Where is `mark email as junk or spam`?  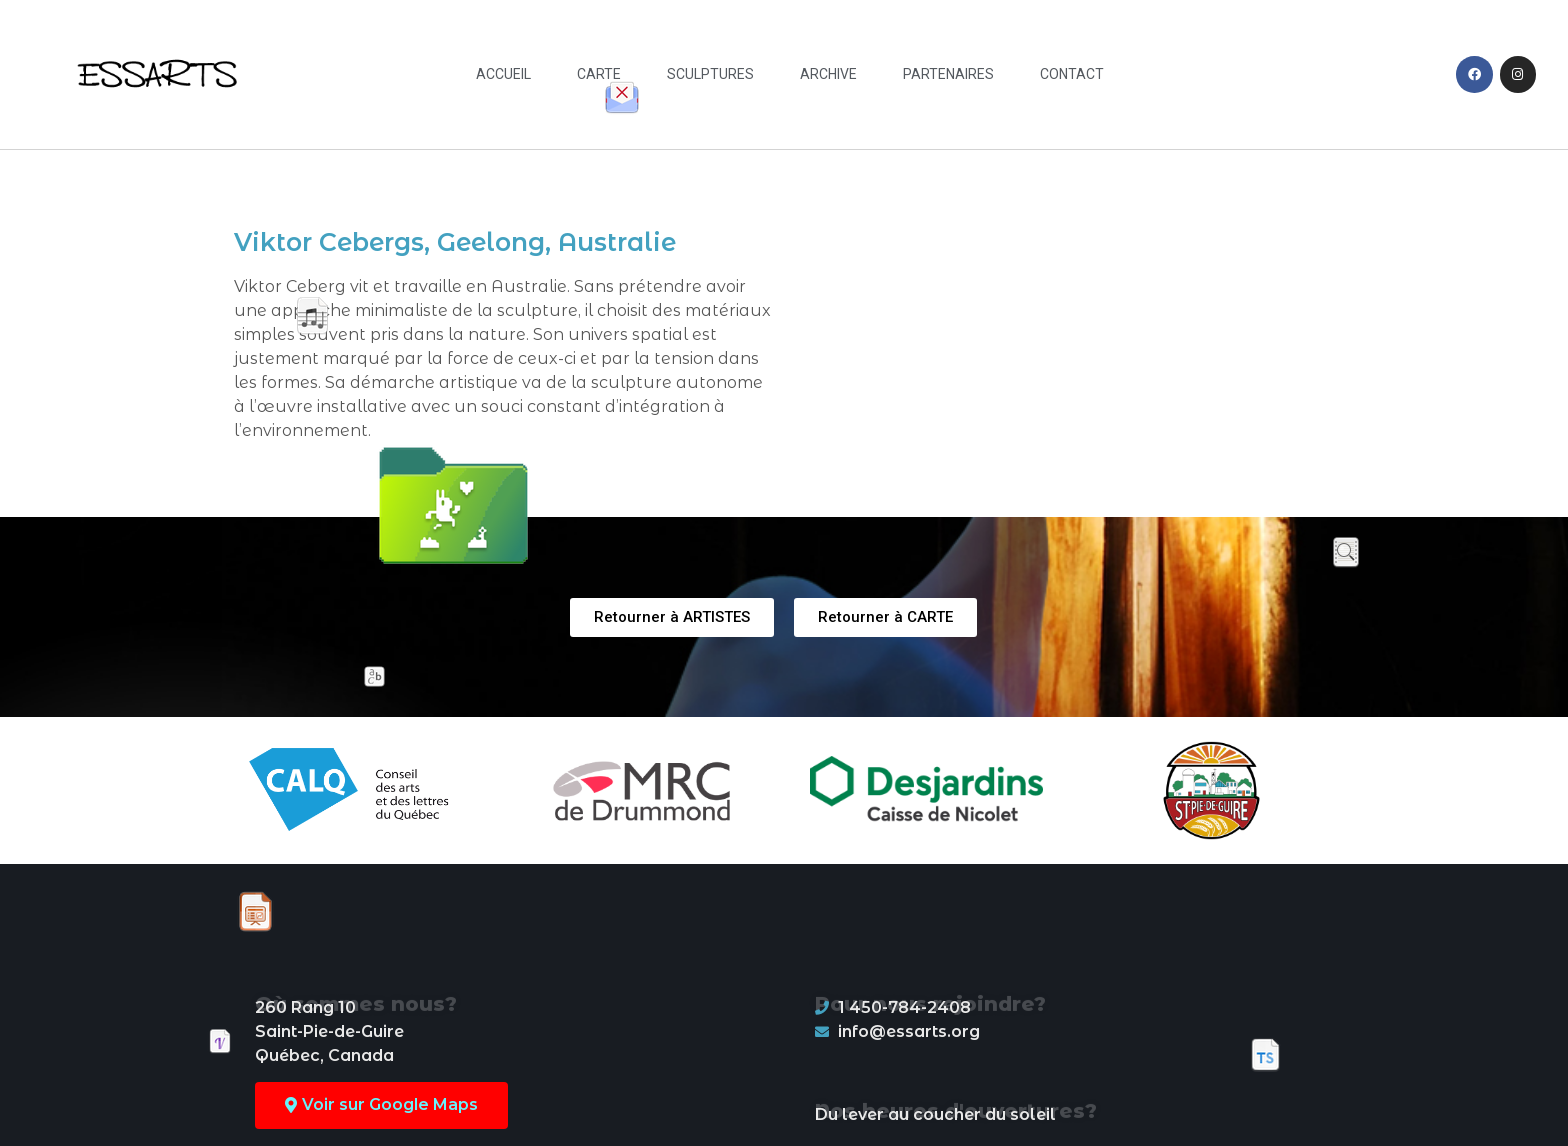 mark email as junk or spam is located at coordinates (622, 98).